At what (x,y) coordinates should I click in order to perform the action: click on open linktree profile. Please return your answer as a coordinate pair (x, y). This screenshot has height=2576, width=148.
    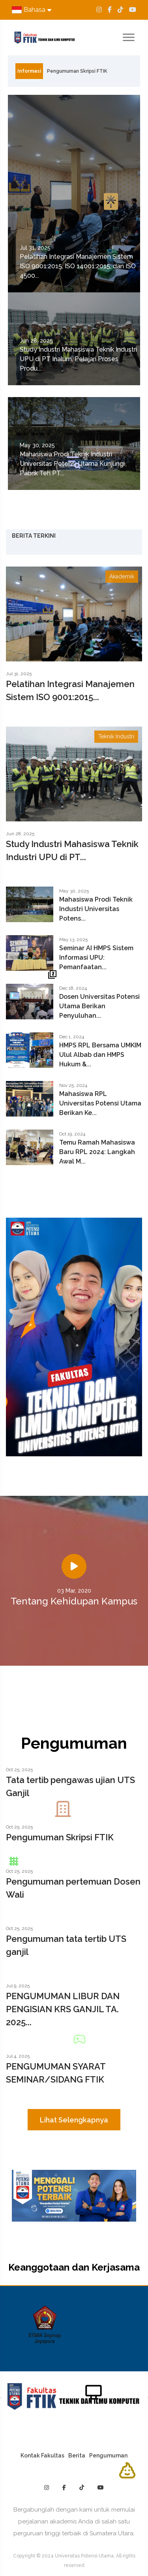
    Looking at the image, I should click on (111, 201).